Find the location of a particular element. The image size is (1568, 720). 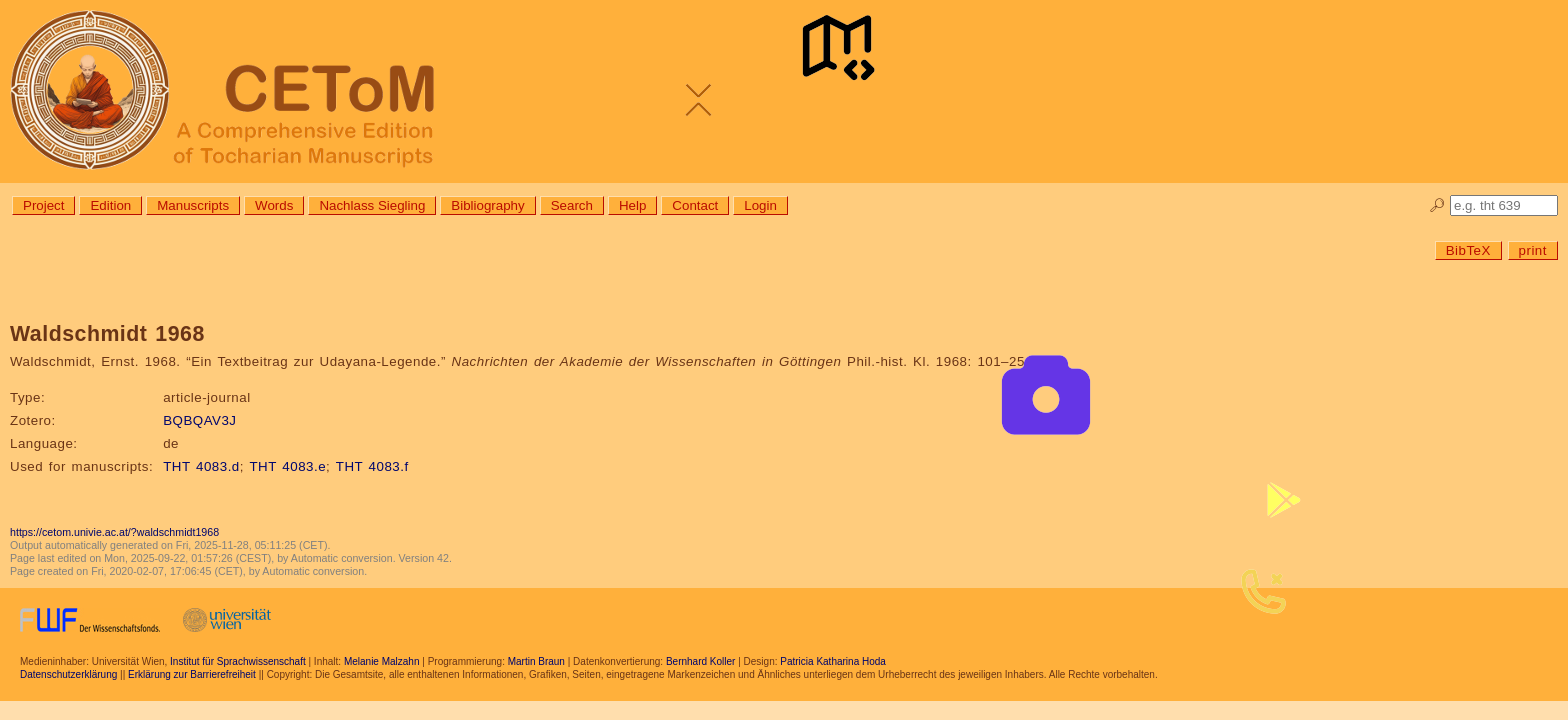

take a photo is located at coordinates (1046, 395).